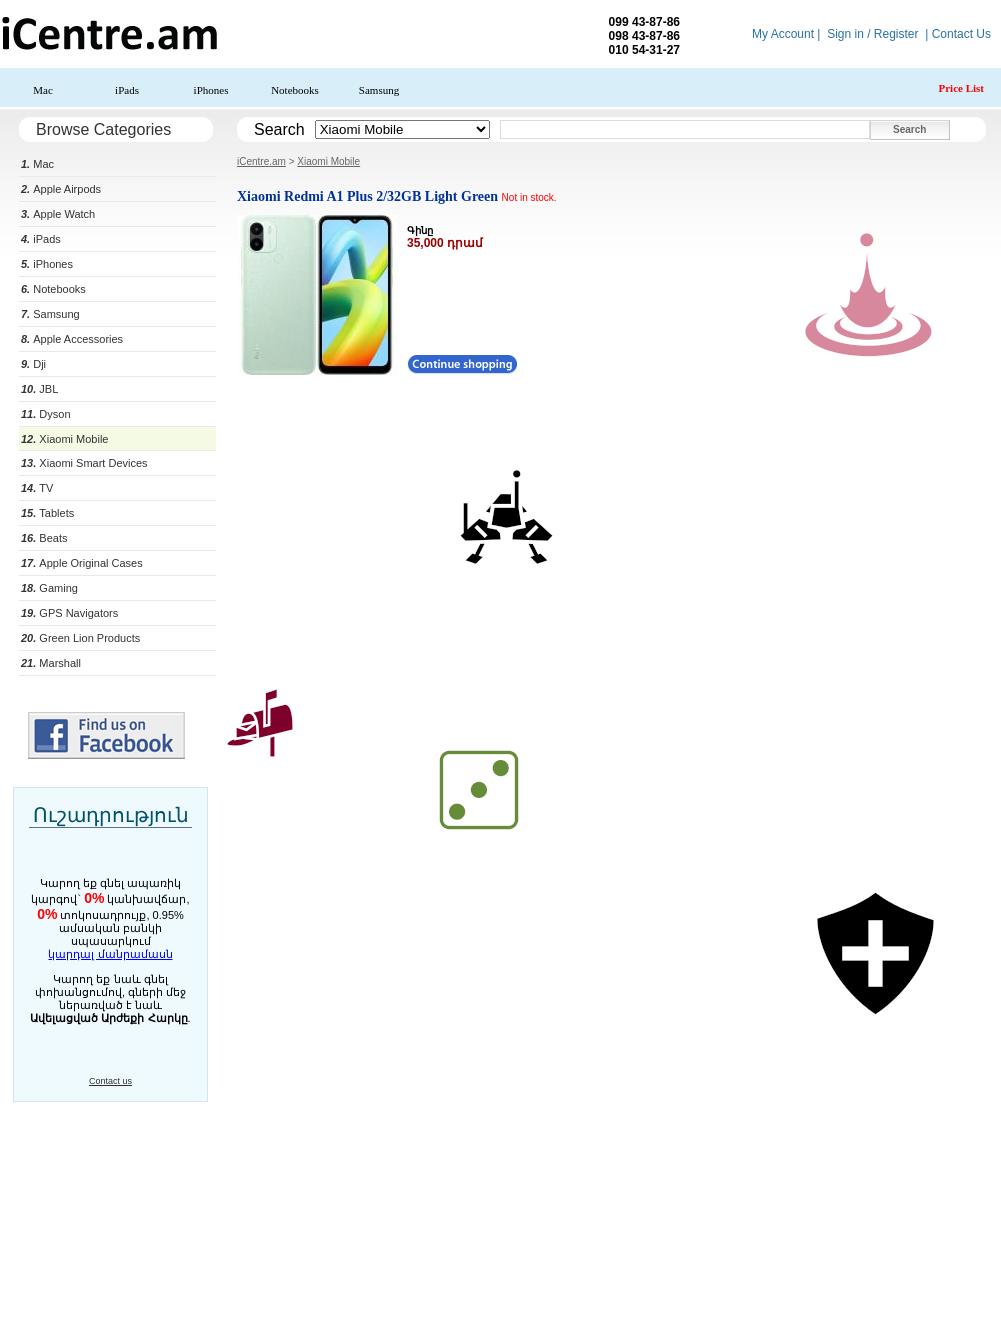  I want to click on mars pathfinder rover or space exploration feature, so click(506, 519).